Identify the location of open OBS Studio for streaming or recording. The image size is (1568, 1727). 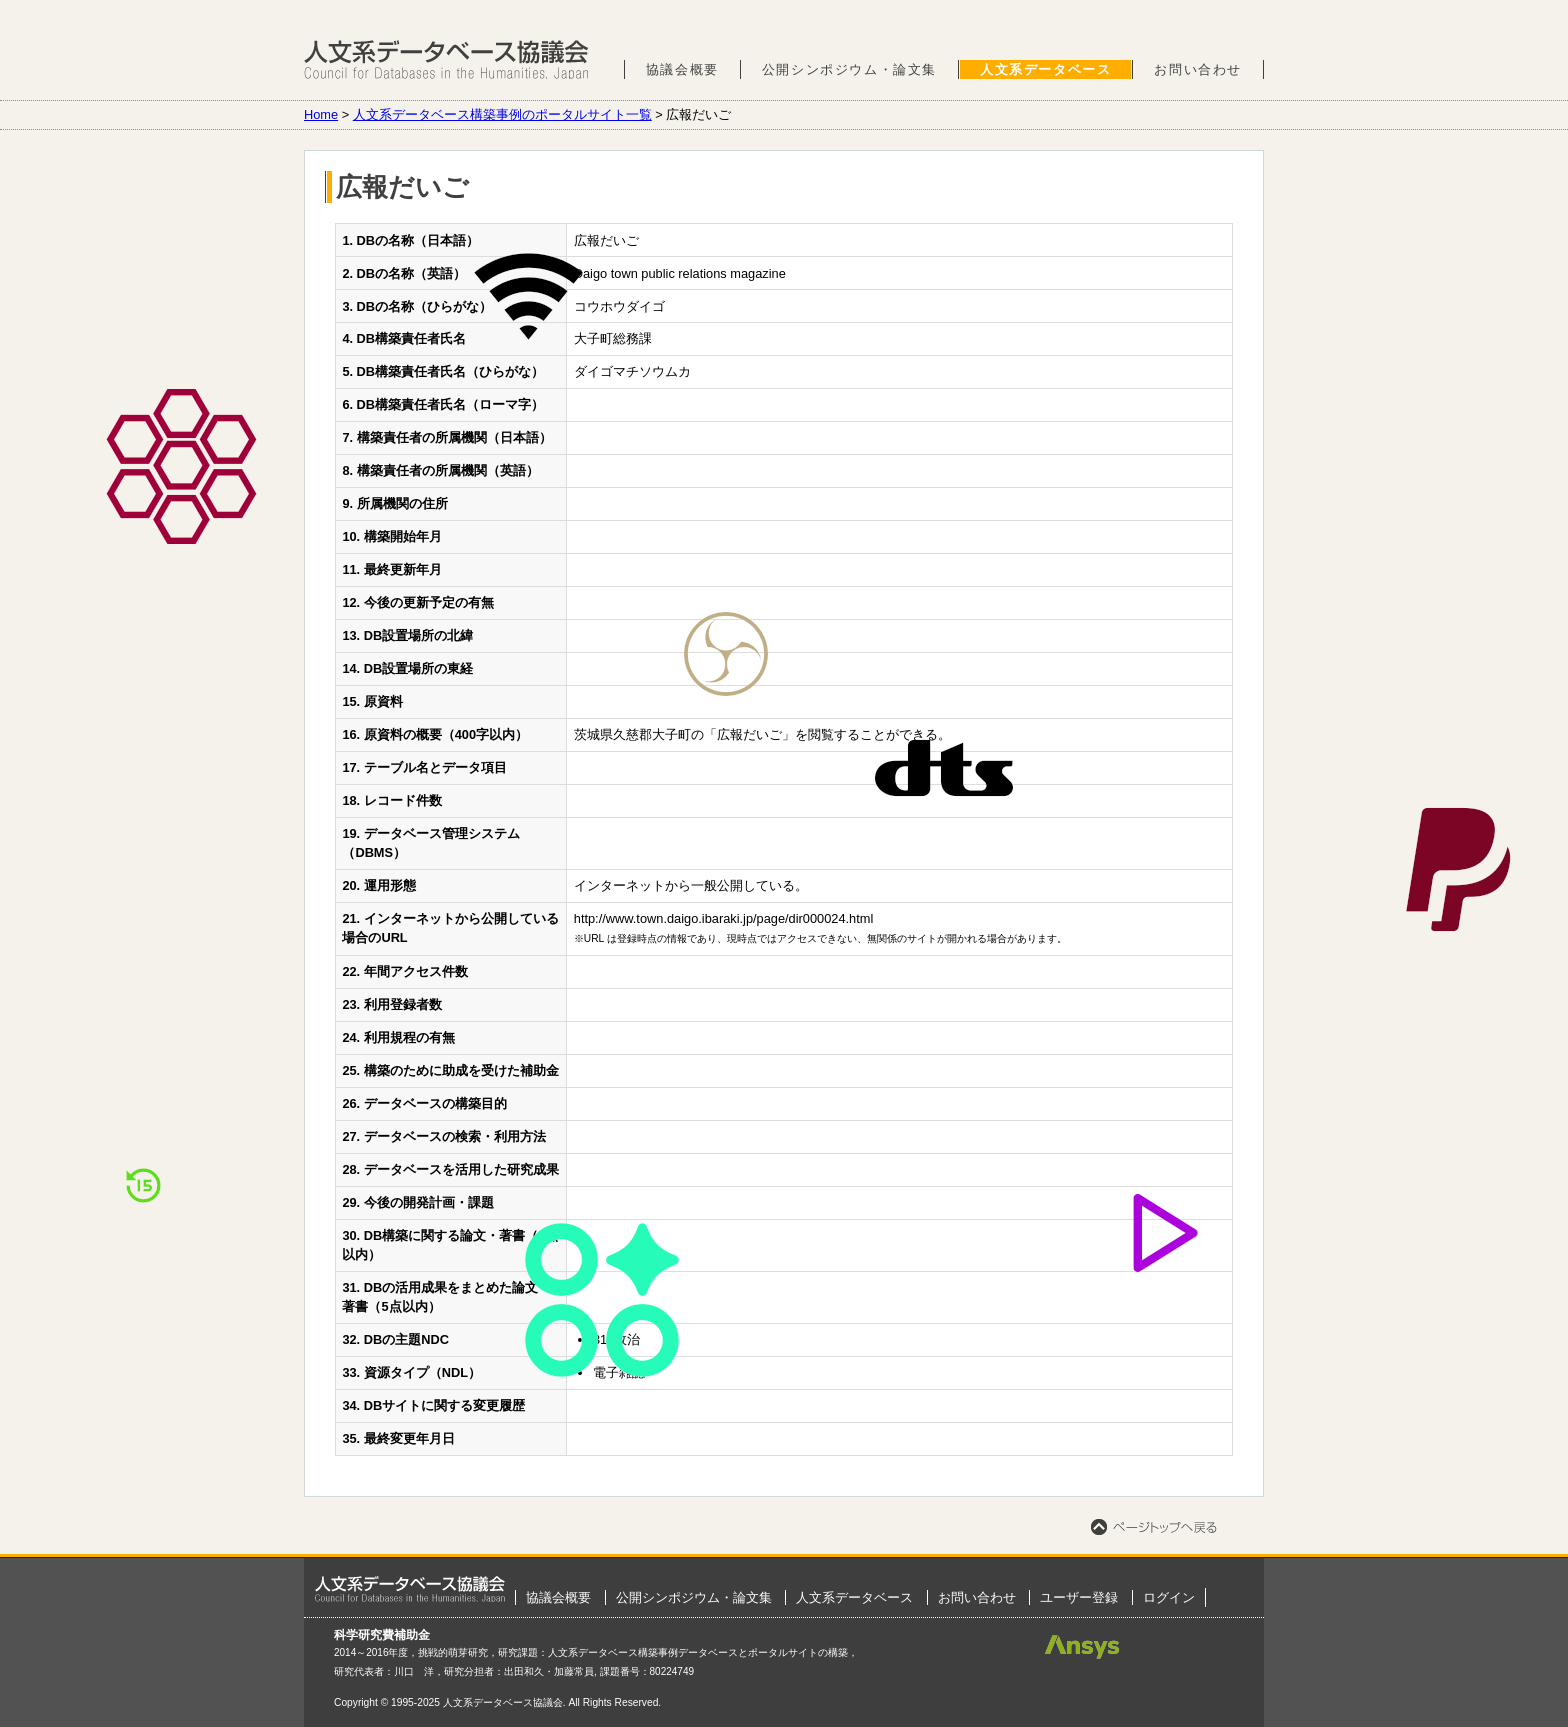
(726, 654).